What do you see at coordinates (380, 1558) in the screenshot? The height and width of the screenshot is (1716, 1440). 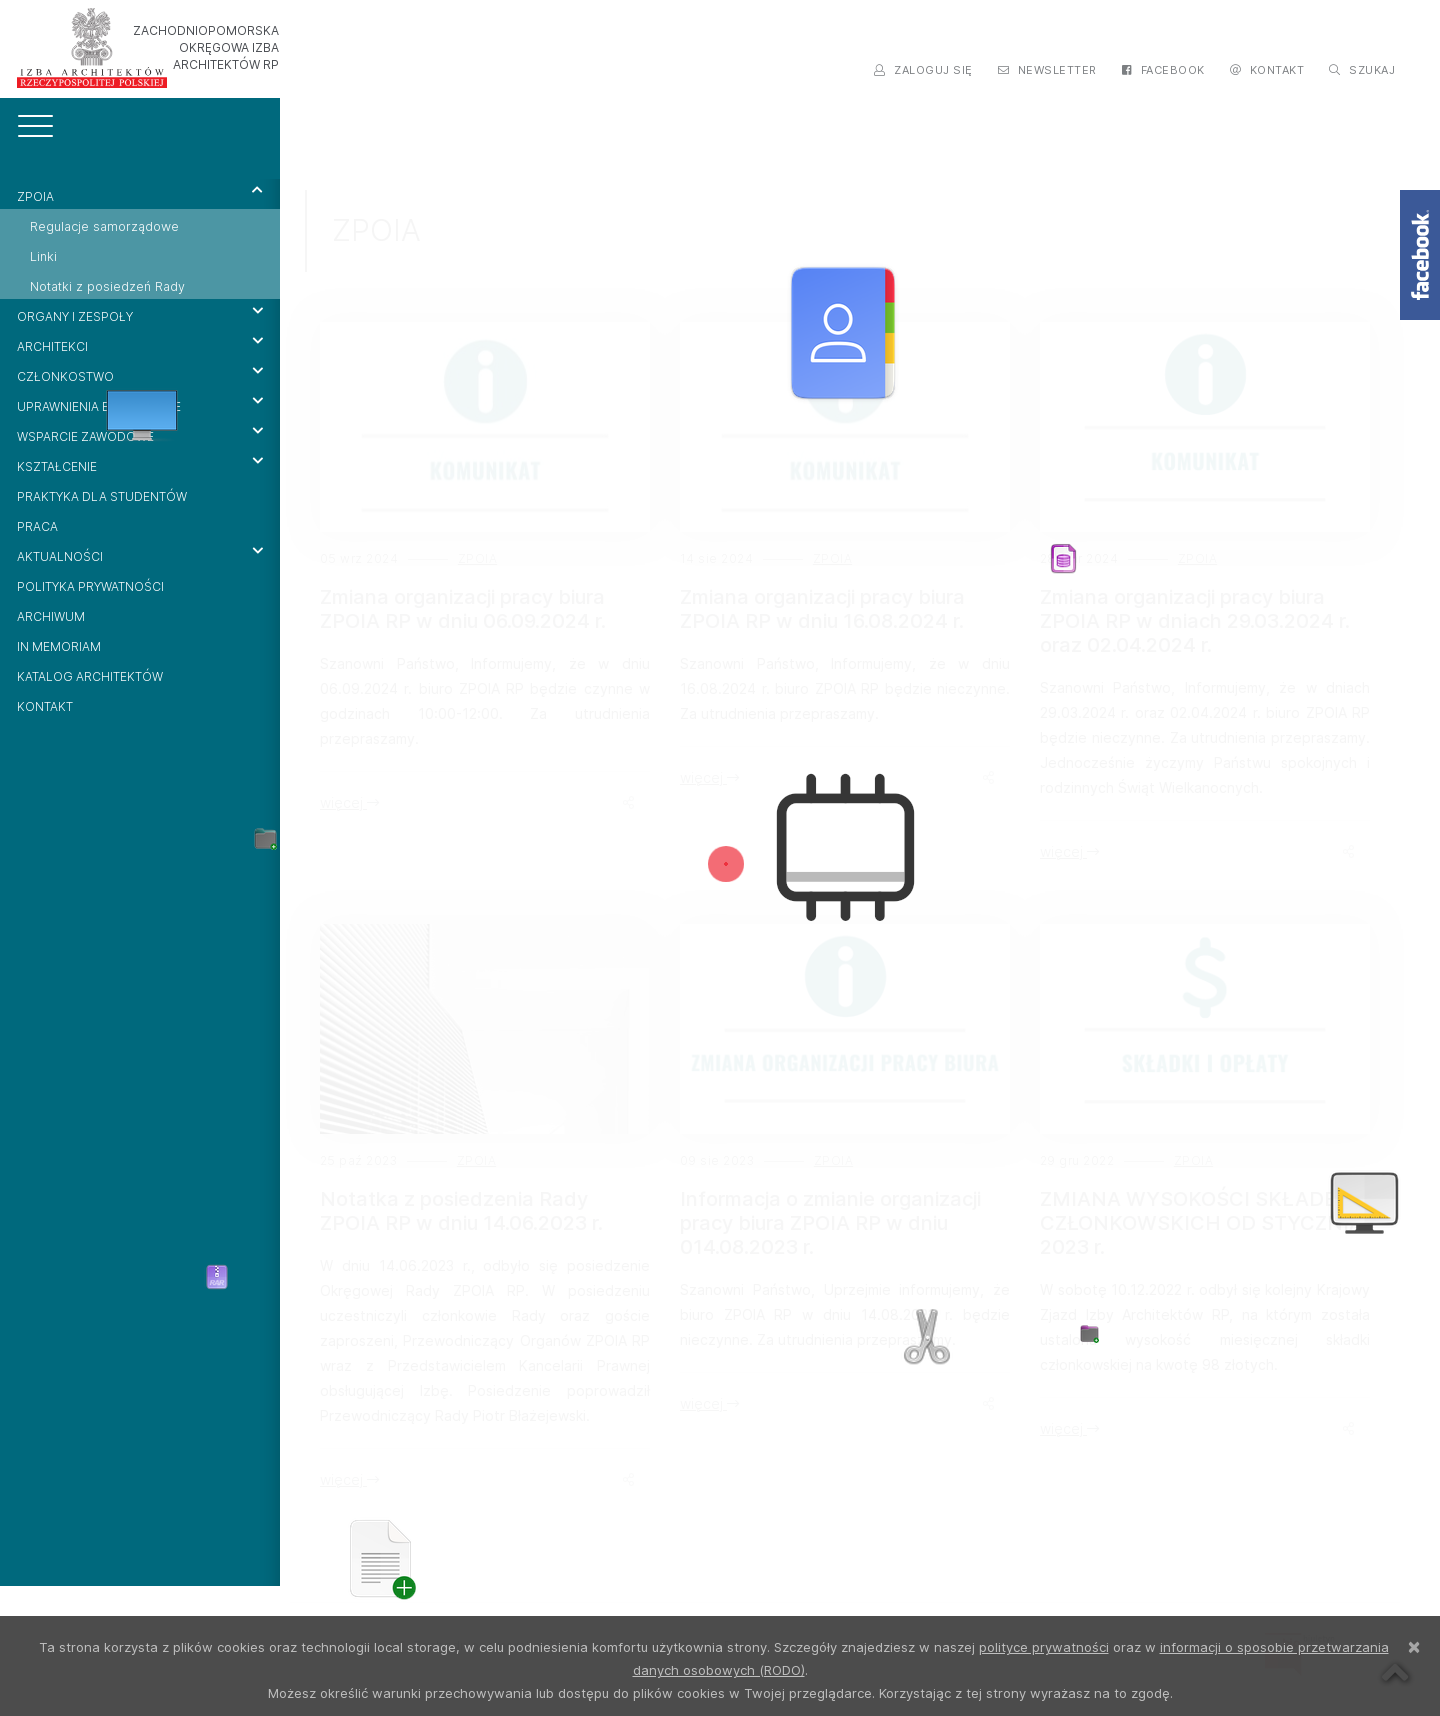 I see `create a new document` at bounding box center [380, 1558].